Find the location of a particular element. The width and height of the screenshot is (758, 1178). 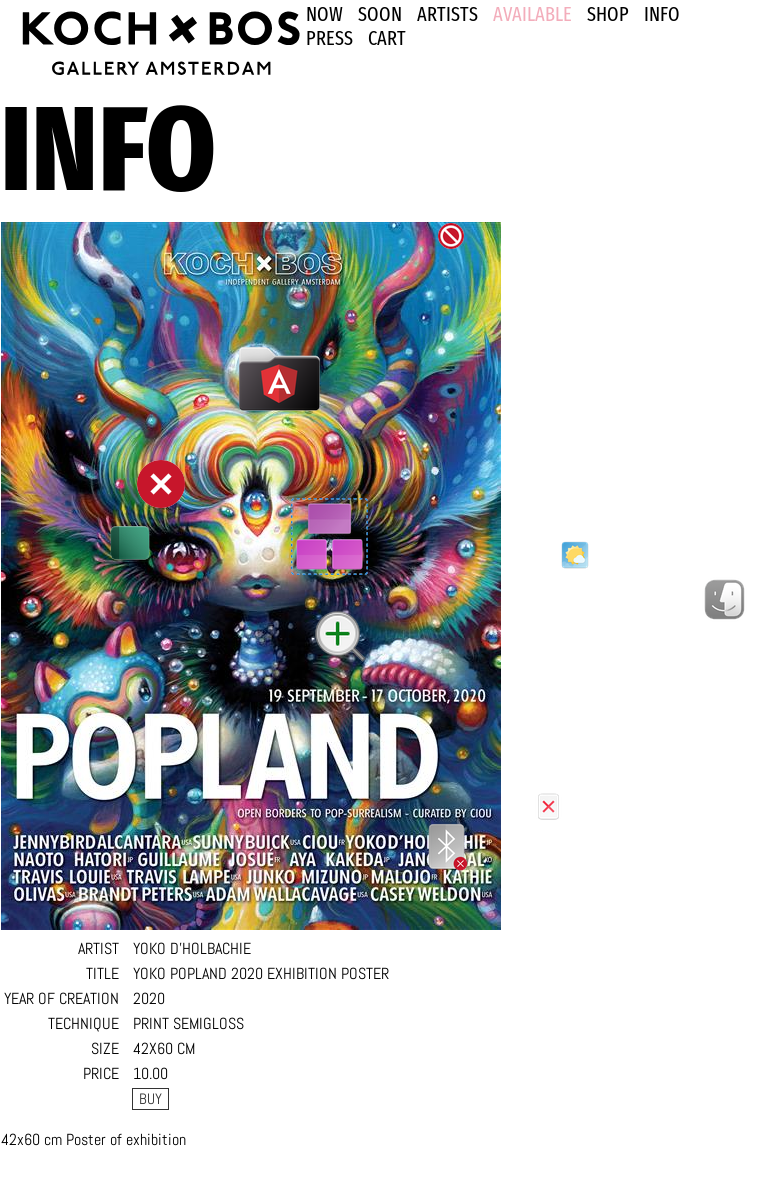

folder containing Angular project files is located at coordinates (279, 381).